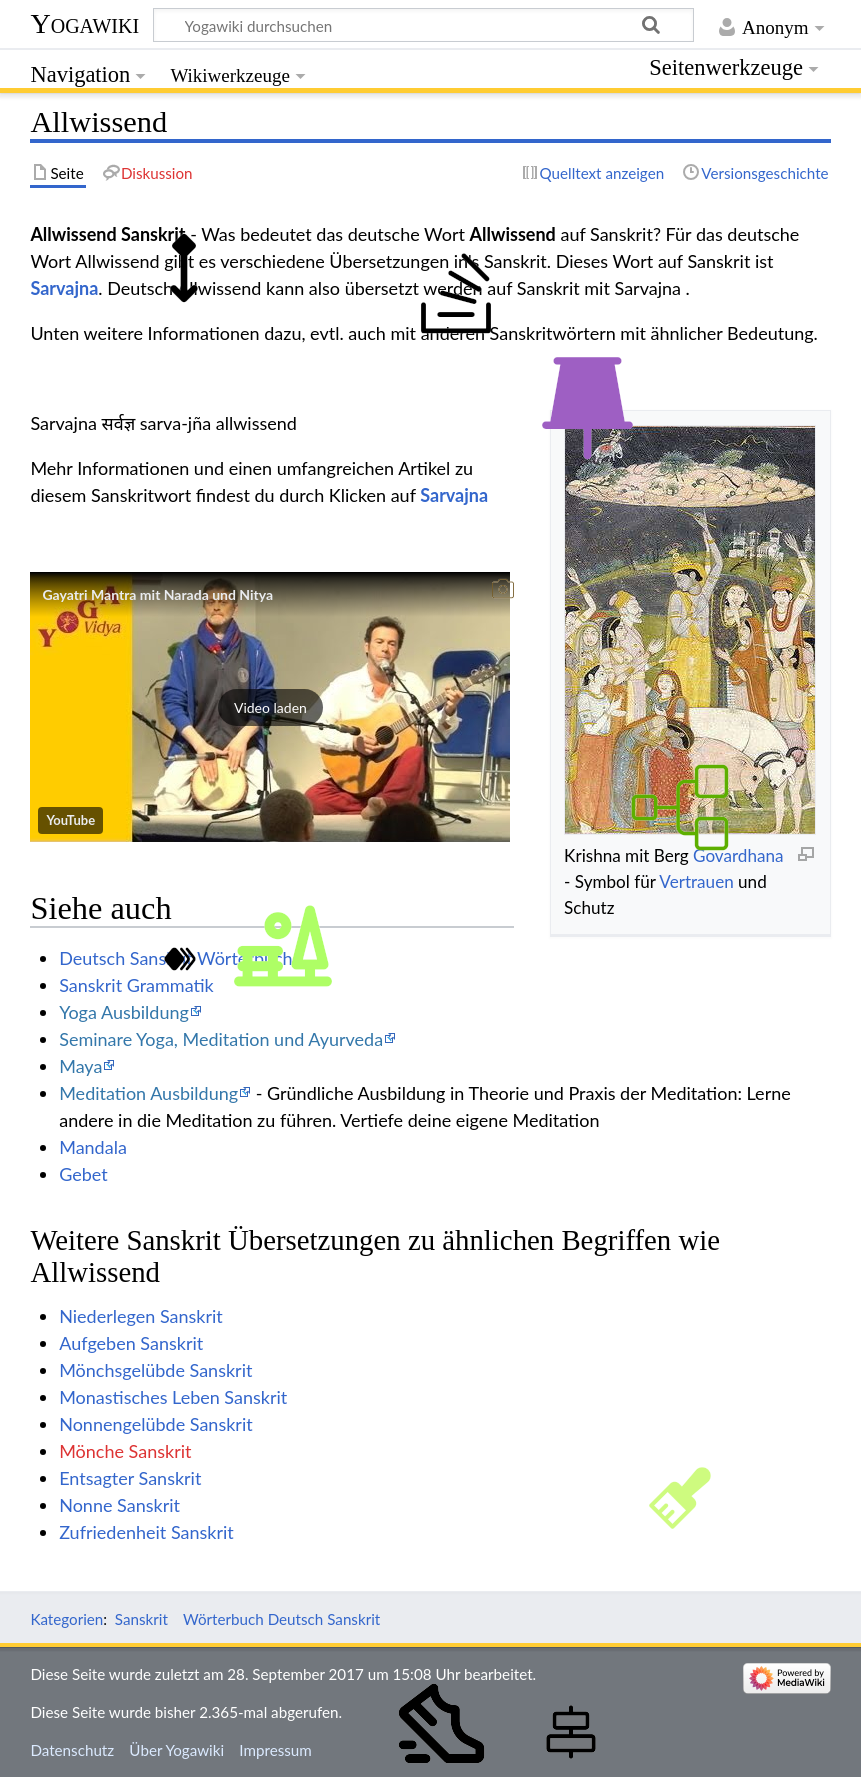 This screenshot has height=1777, width=861. What do you see at coordinates (180, 959) in the screenshot?
I see `access animation keyframes` at bounding box center [180, 959].